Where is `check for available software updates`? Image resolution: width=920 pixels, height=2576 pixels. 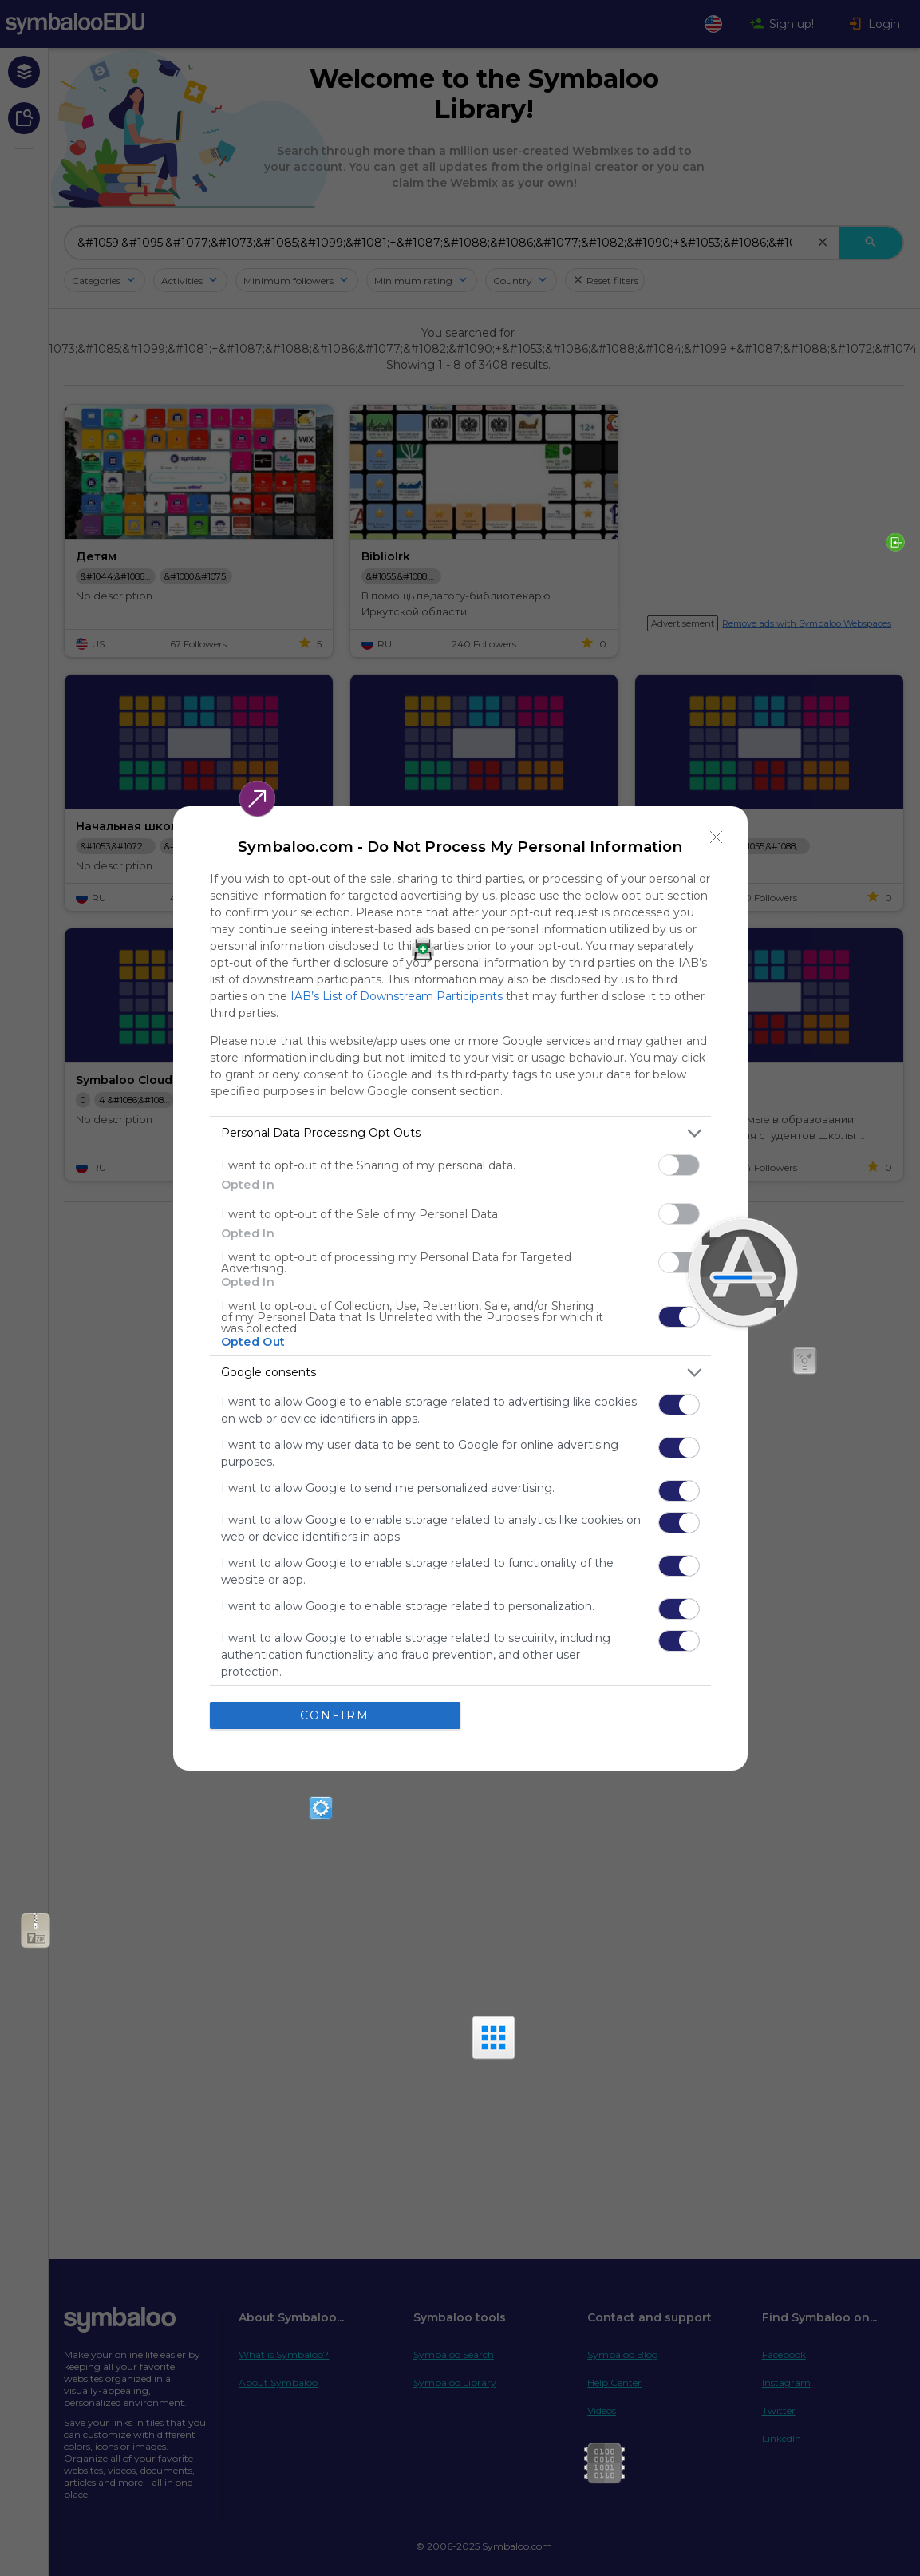 check for available software updates is located at coordinates (743, 1272).